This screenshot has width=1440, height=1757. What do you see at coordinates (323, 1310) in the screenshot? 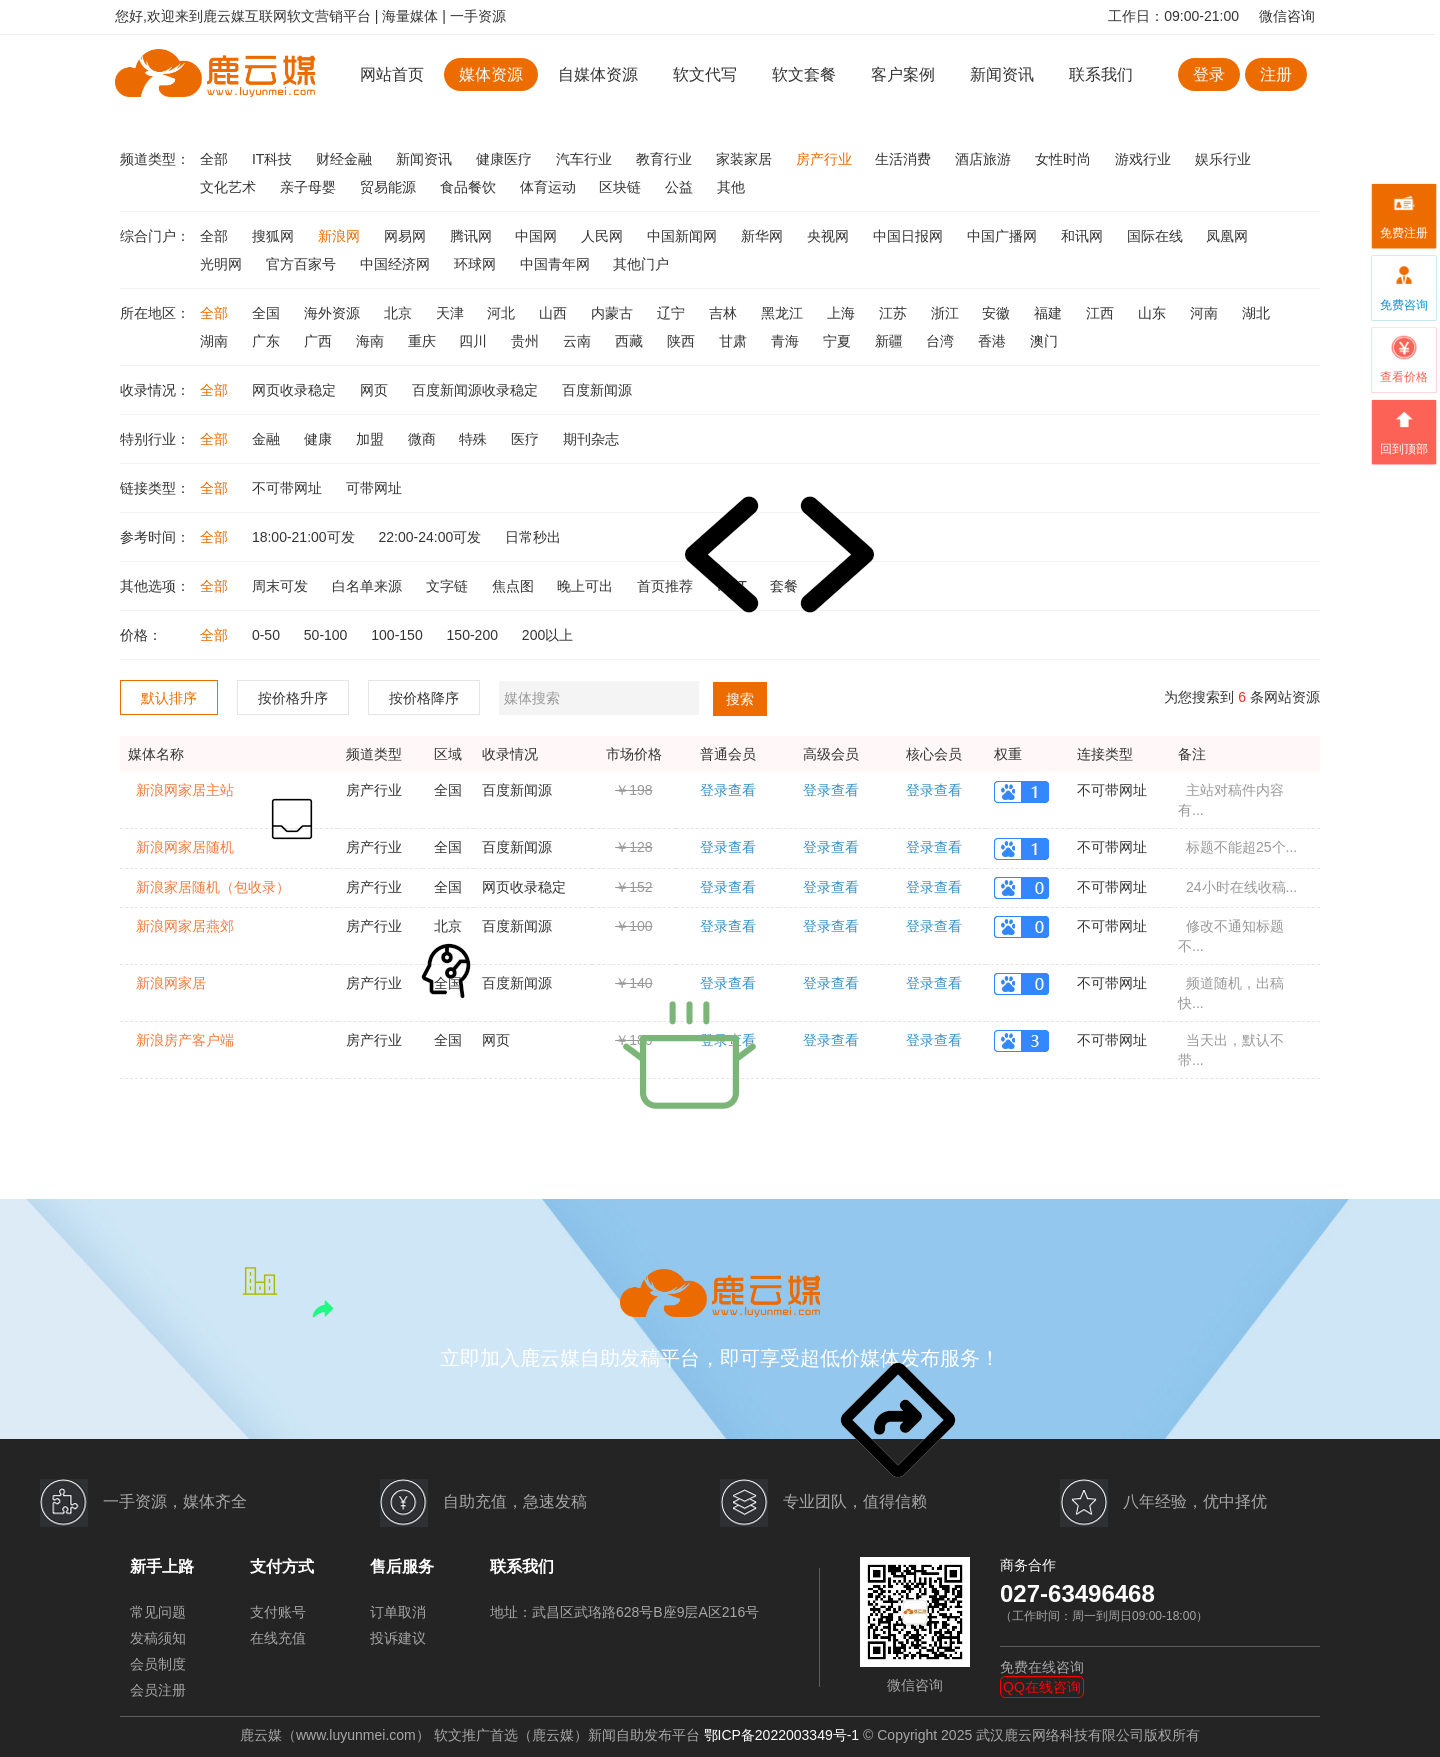
I see `share content with others` at bounding box center [323, 1310].